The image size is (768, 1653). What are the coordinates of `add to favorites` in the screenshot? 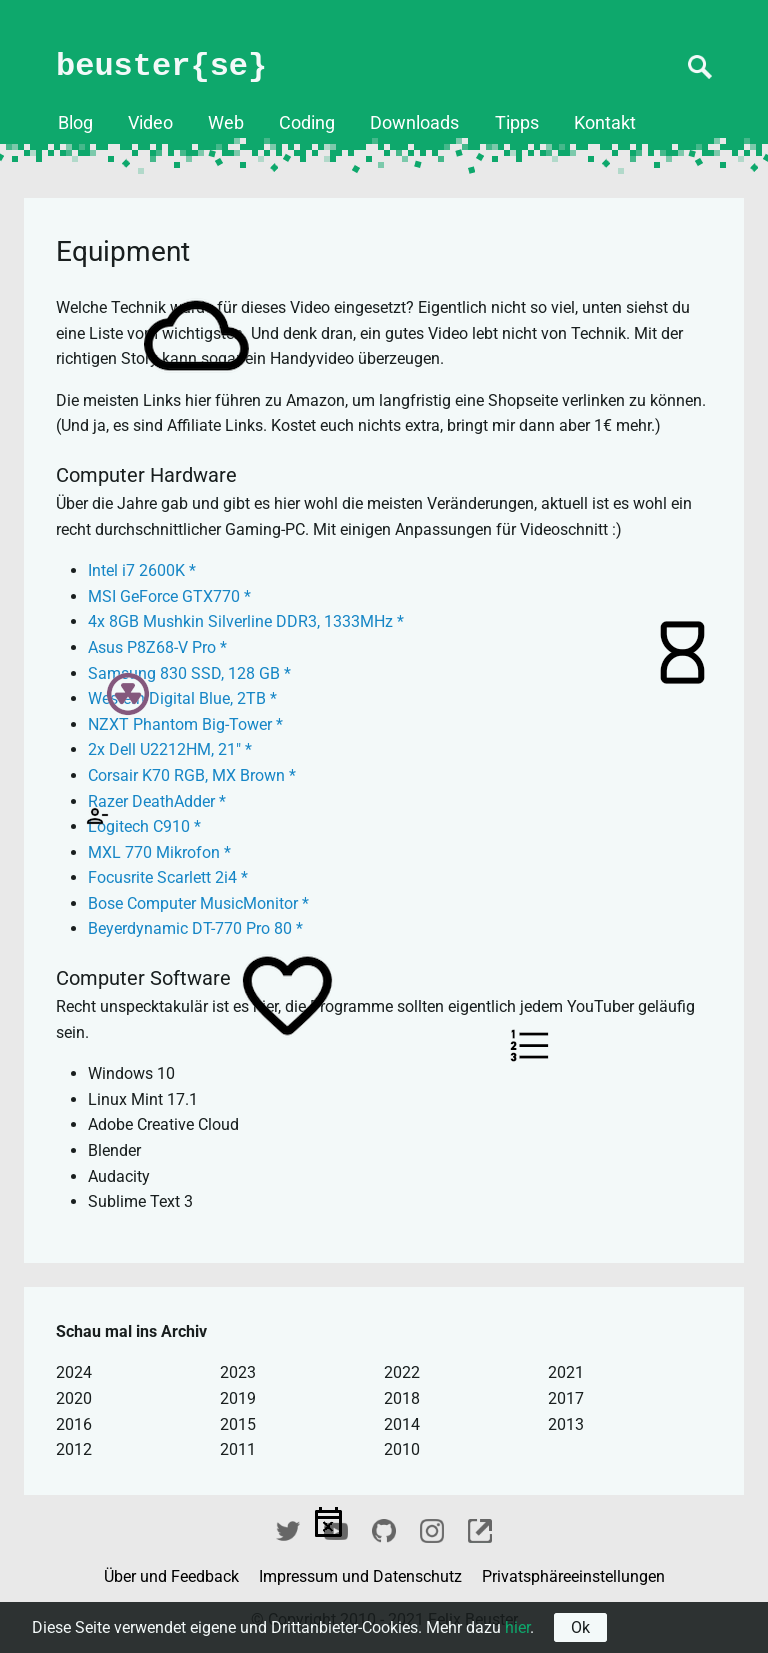 It's located at (287, 996).